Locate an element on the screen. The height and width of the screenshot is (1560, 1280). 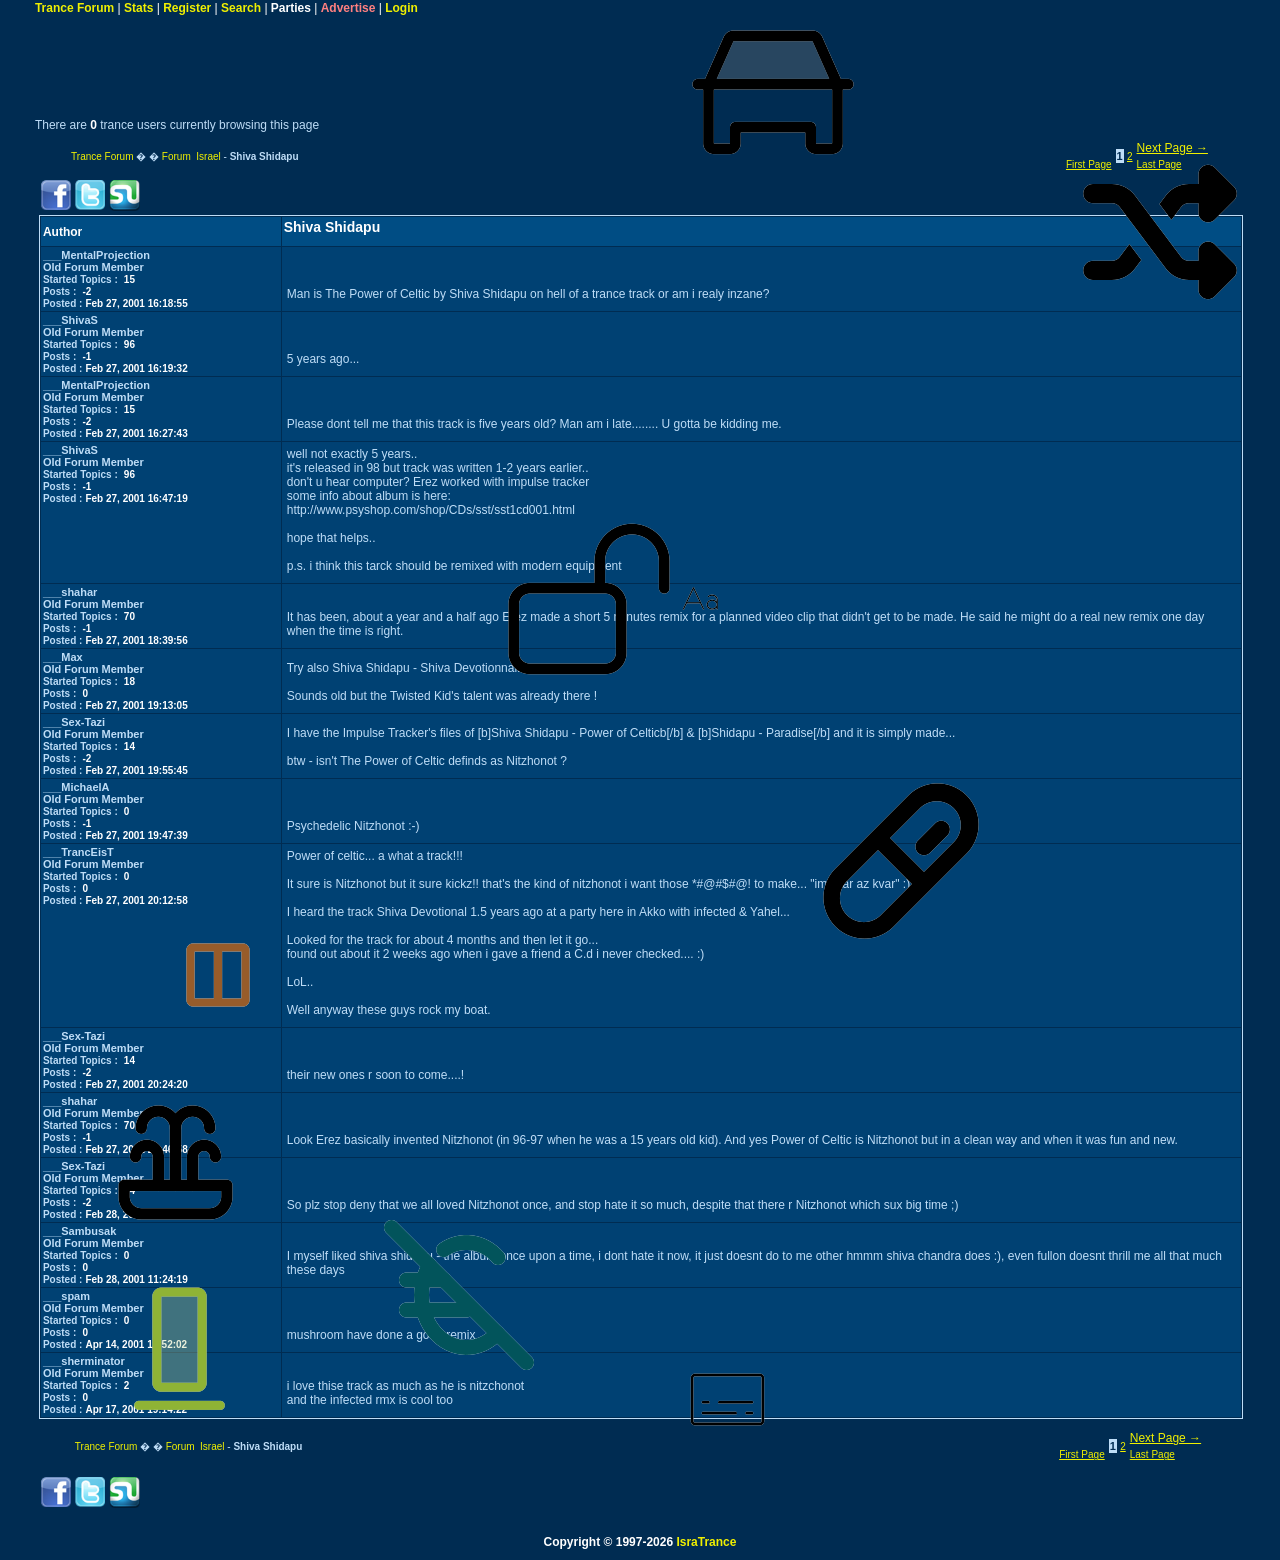
unlocked or unsecured state is located at coordinates (589, 599).